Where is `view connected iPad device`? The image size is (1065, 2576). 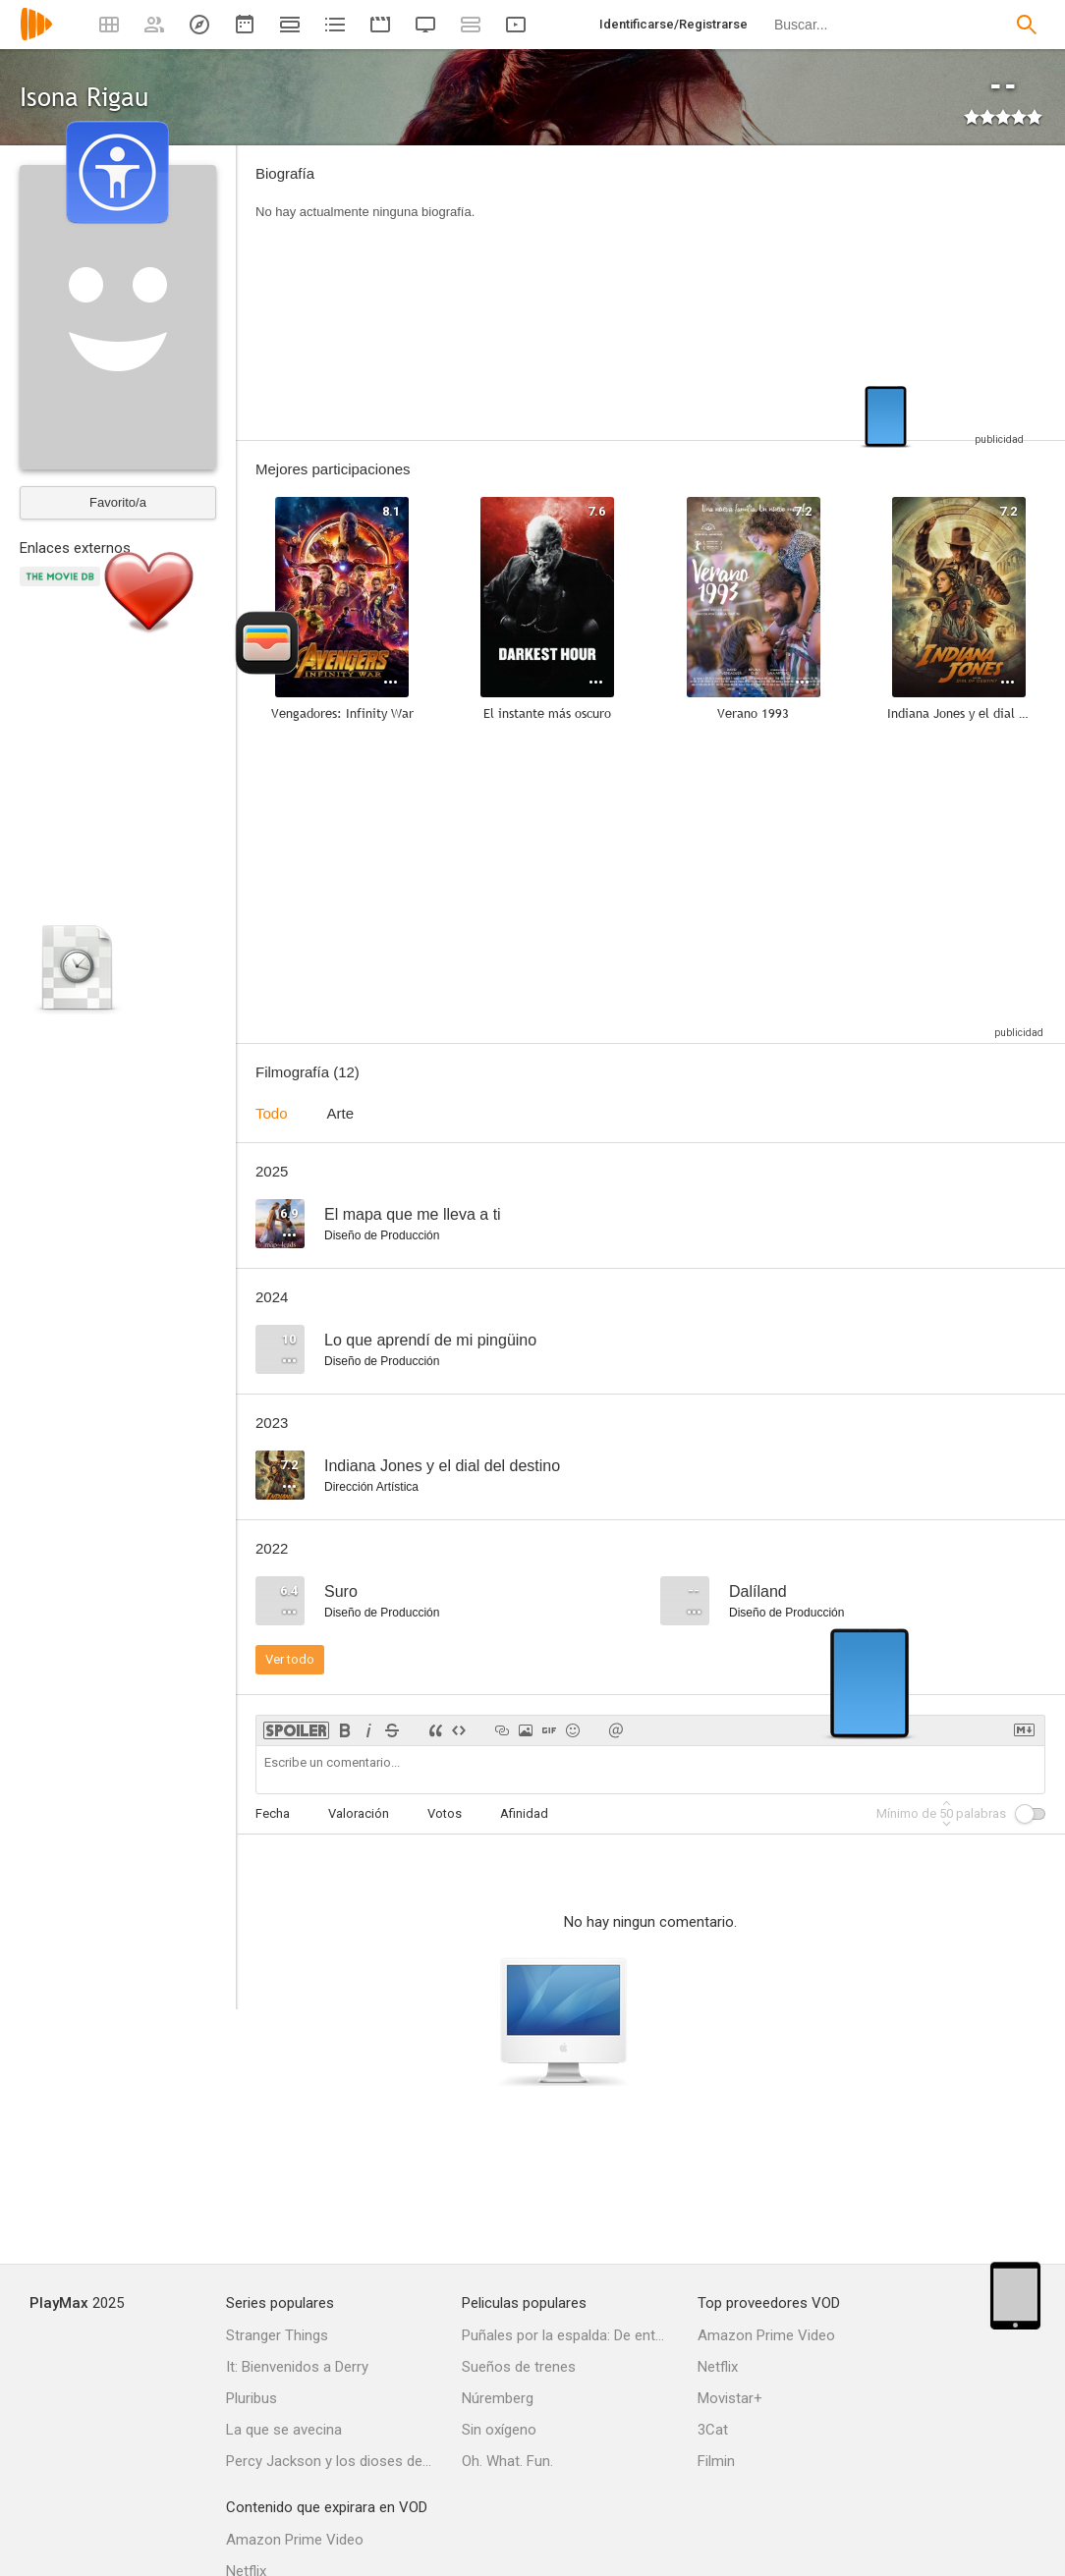 view connected iPad device is located at coordinates (1015, 2294).